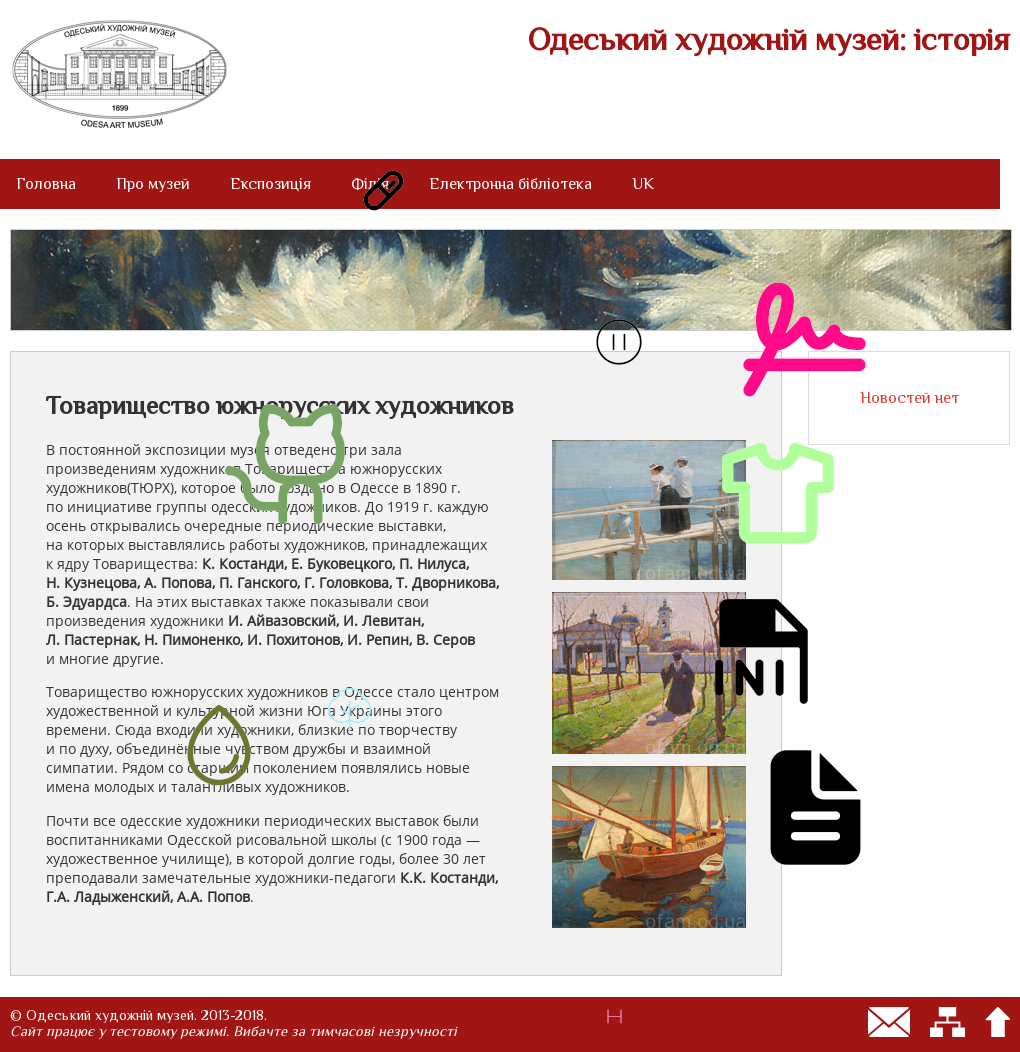  What do you see at coordinates (619, 342) in the screenshot?
I see `pause media playback` at bounding box center [619, 342].